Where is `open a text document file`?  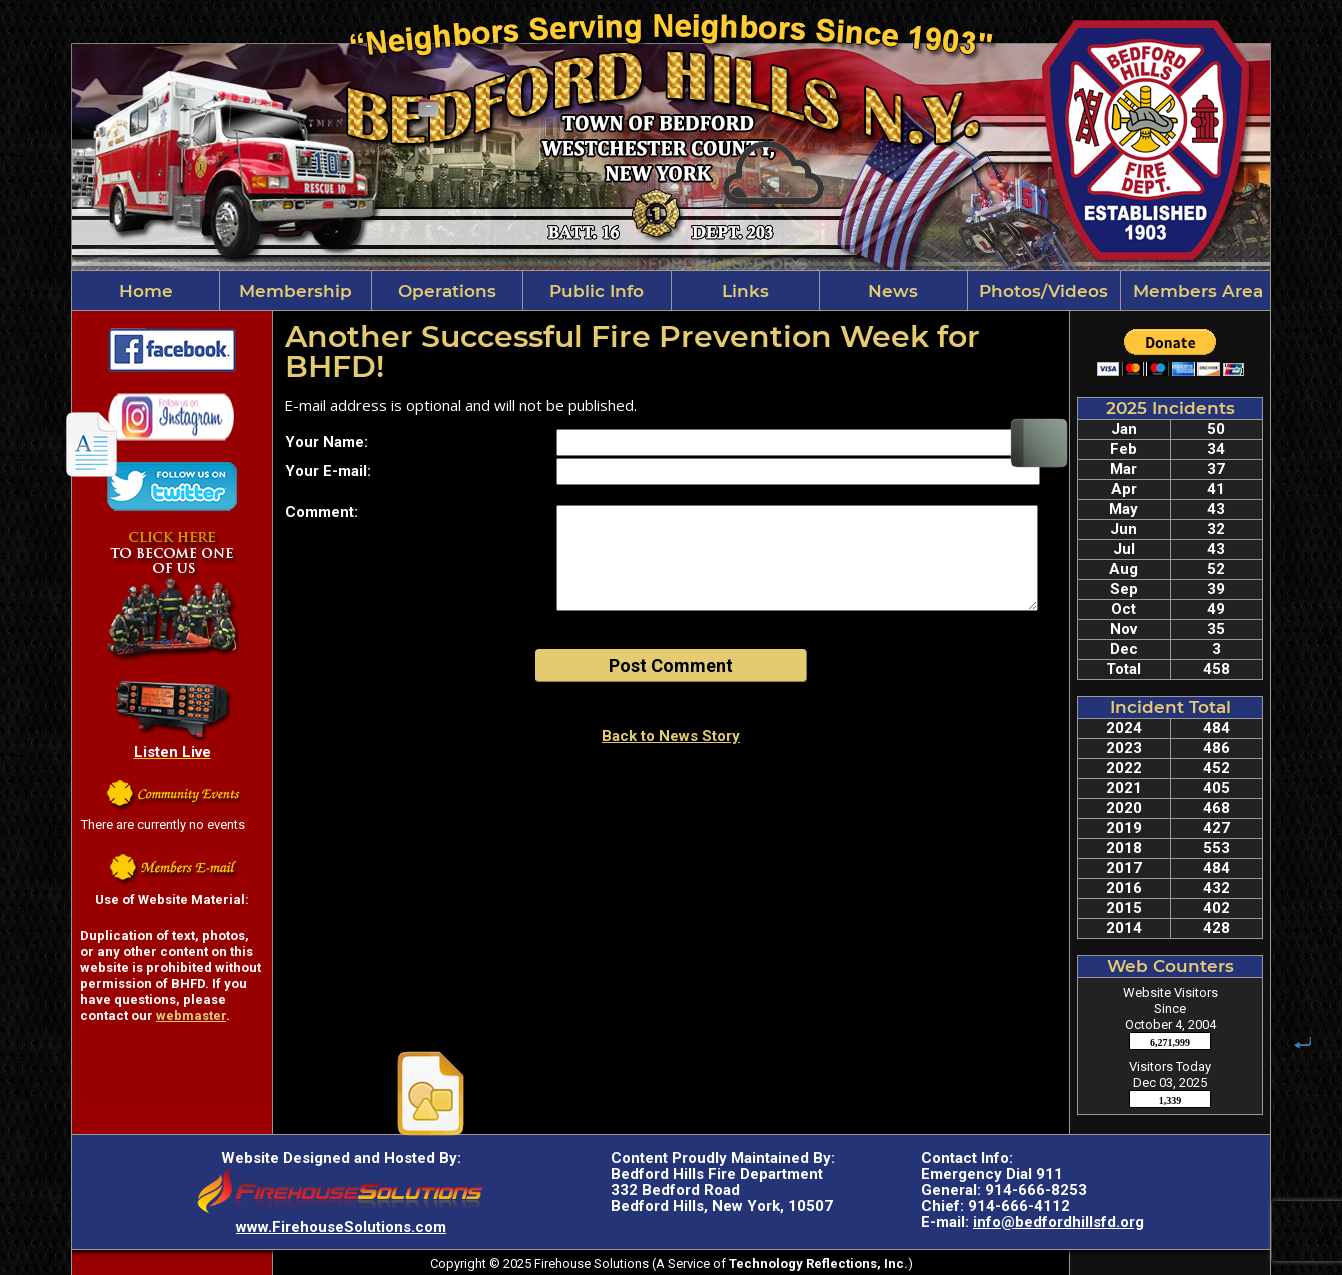
open a text document file is located at coordinates (91, 444).